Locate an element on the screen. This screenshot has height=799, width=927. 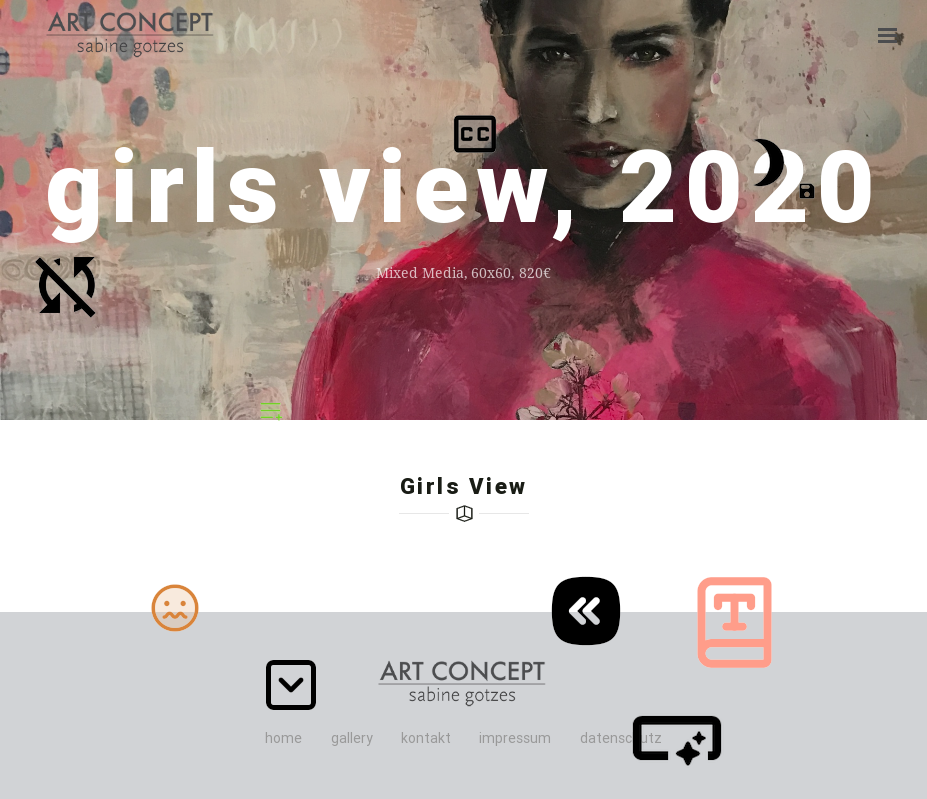
save current file or document is located at coordinates (807, 191).